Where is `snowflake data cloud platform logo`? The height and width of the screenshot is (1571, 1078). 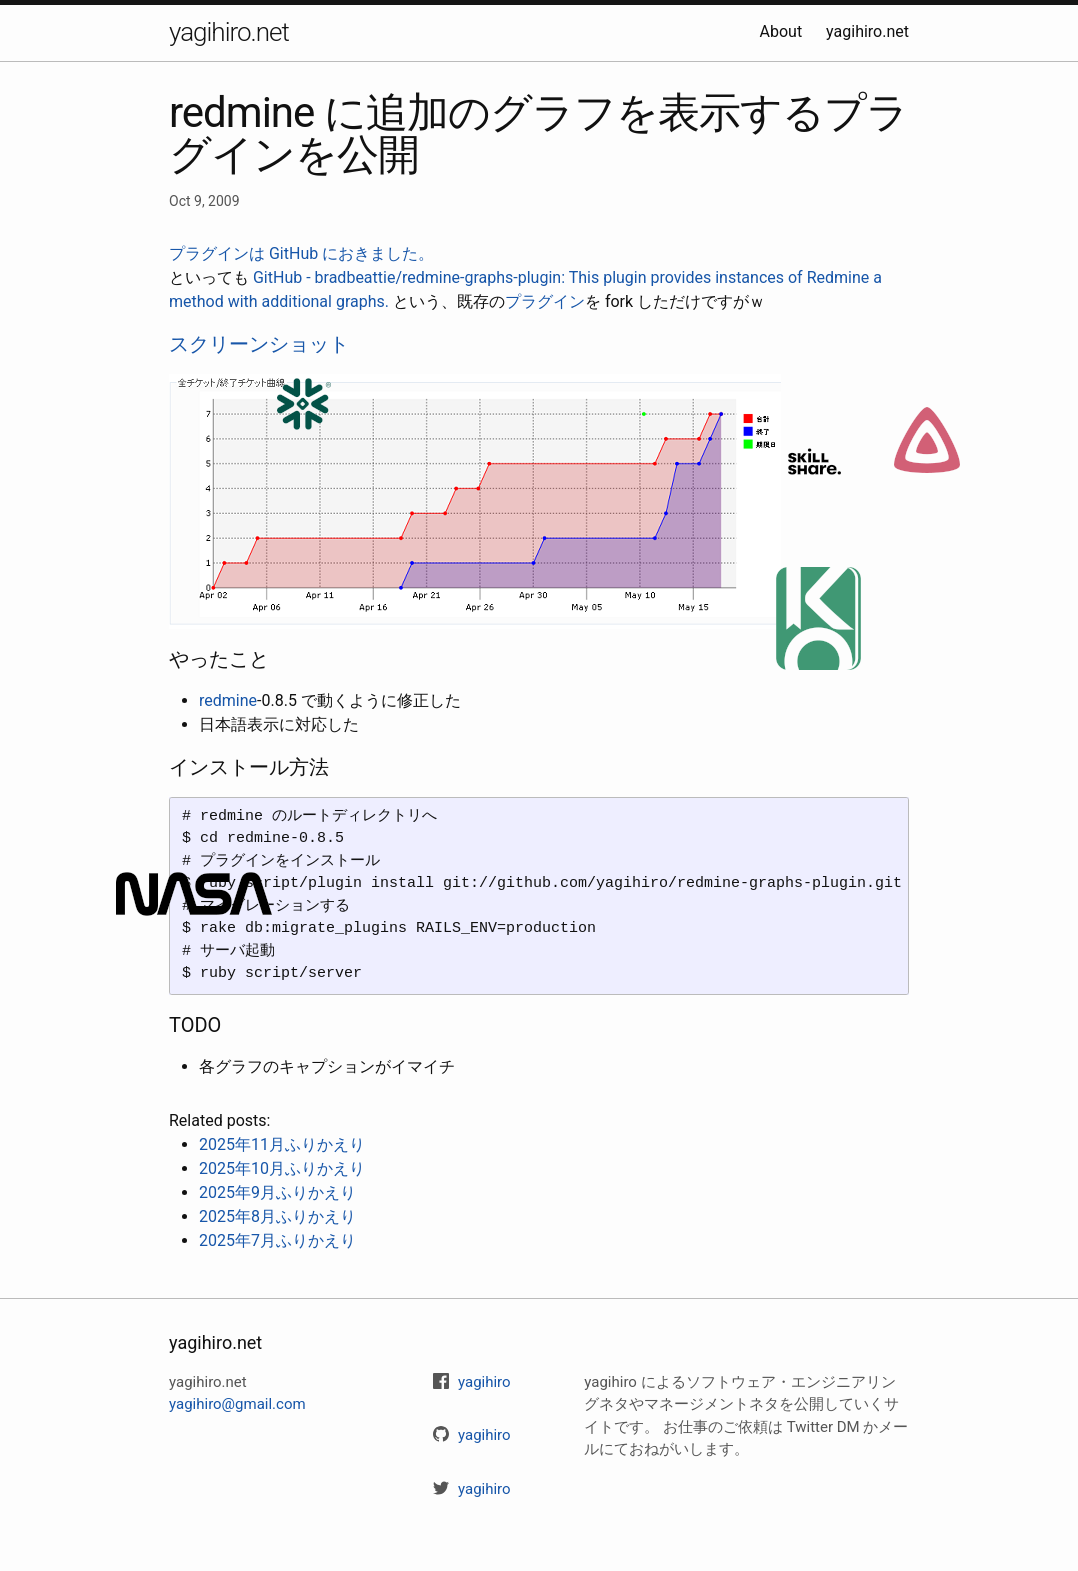
snowflake data cloud platform logo is located at coordinates (304, 404).